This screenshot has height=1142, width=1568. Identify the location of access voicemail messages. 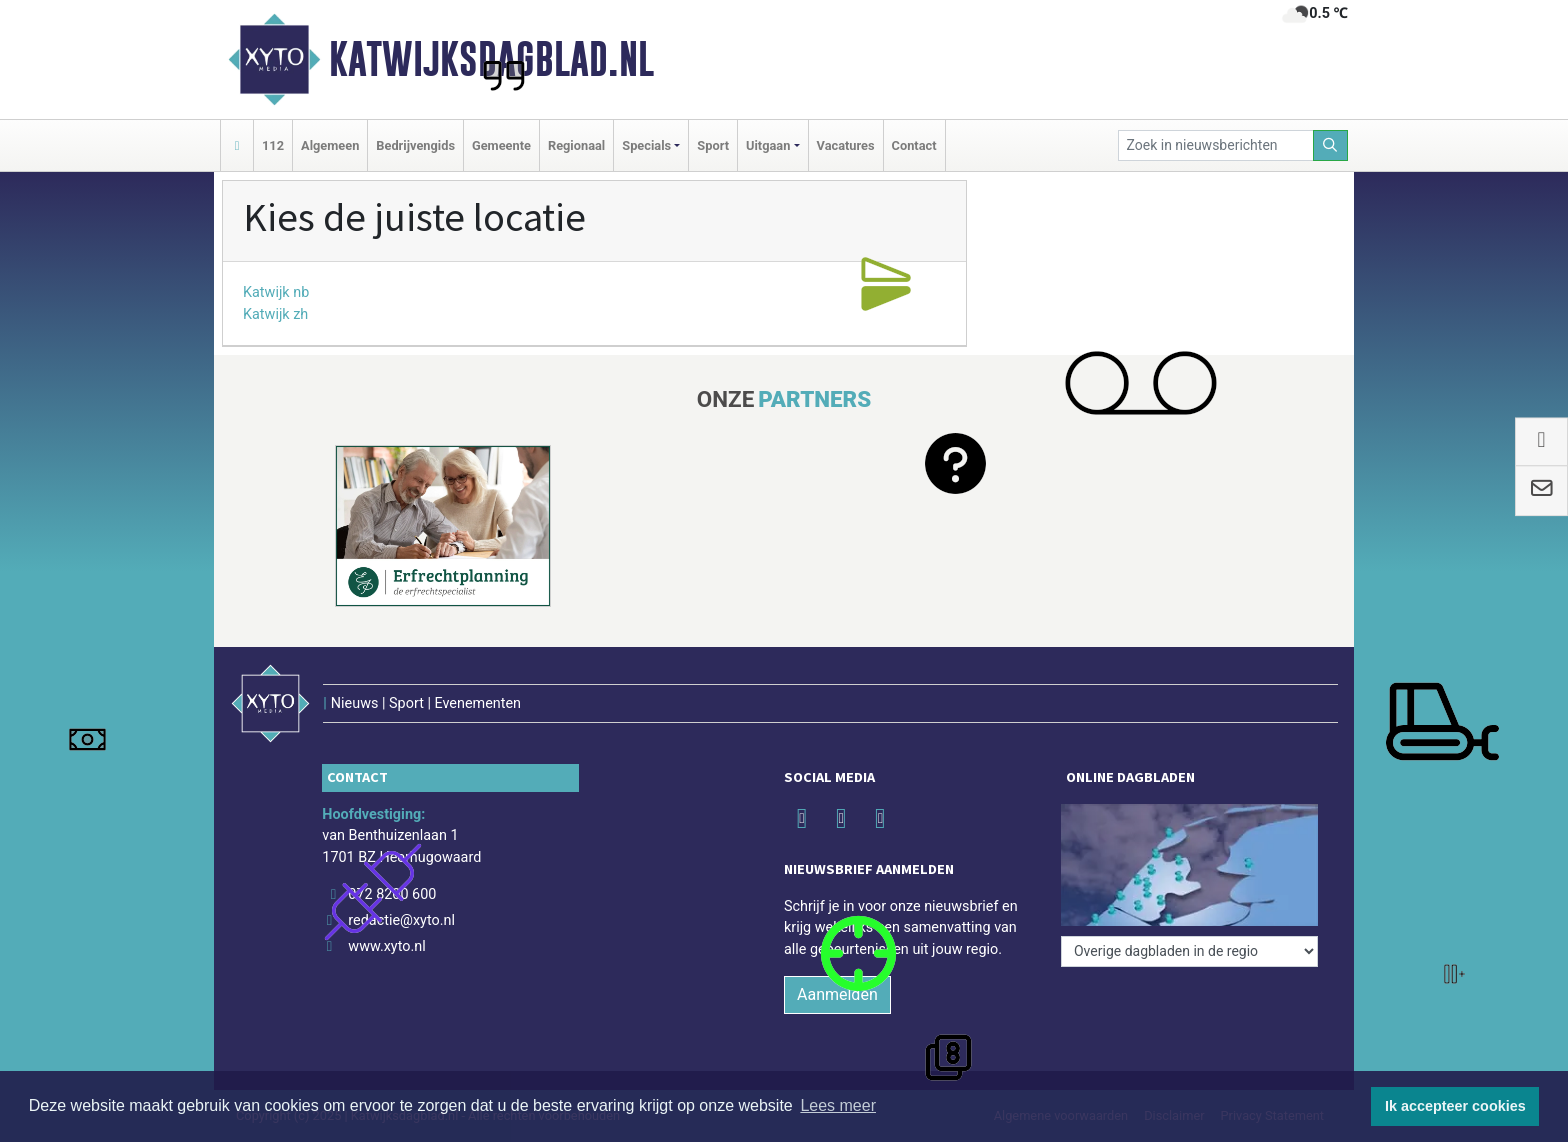
(1141, 383).